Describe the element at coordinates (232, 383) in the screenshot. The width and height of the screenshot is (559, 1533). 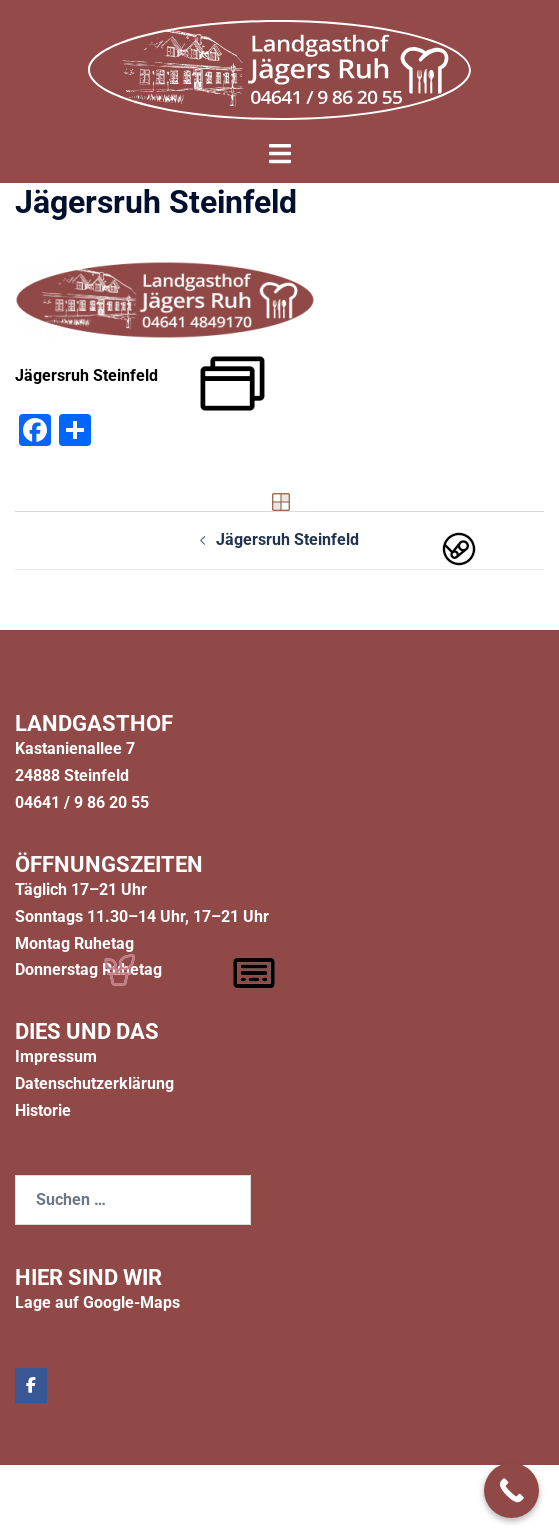
I see `open multiple browser windows` at that location.